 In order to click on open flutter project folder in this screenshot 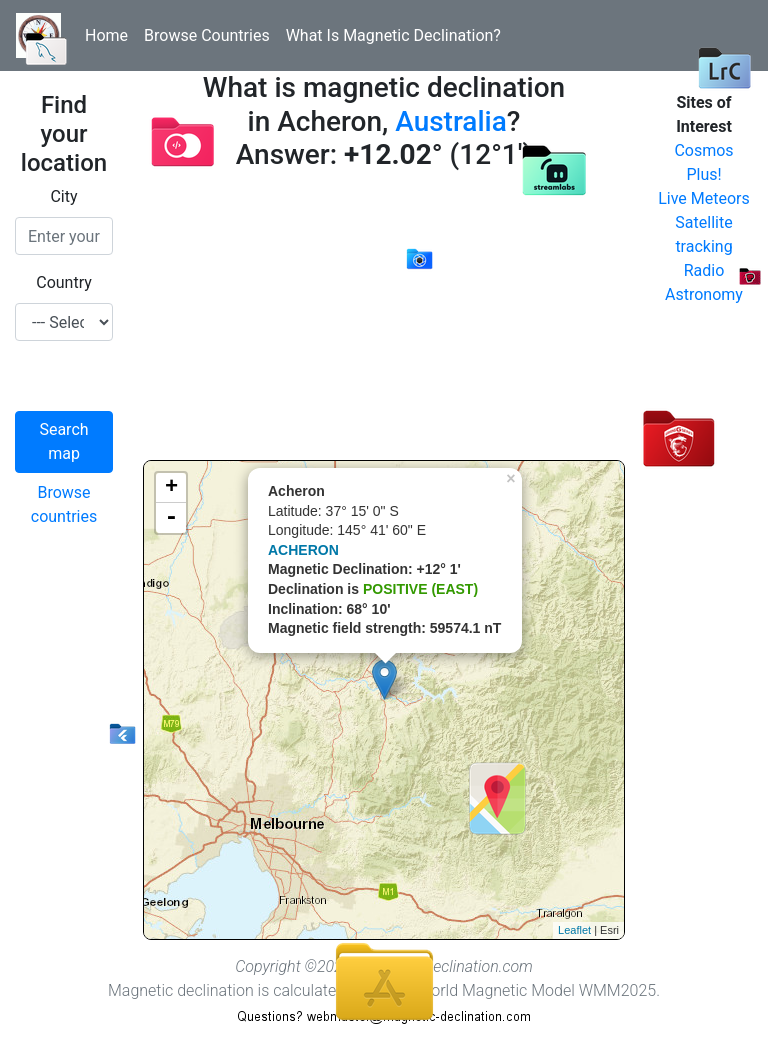, I will do `click(122, 734)`.